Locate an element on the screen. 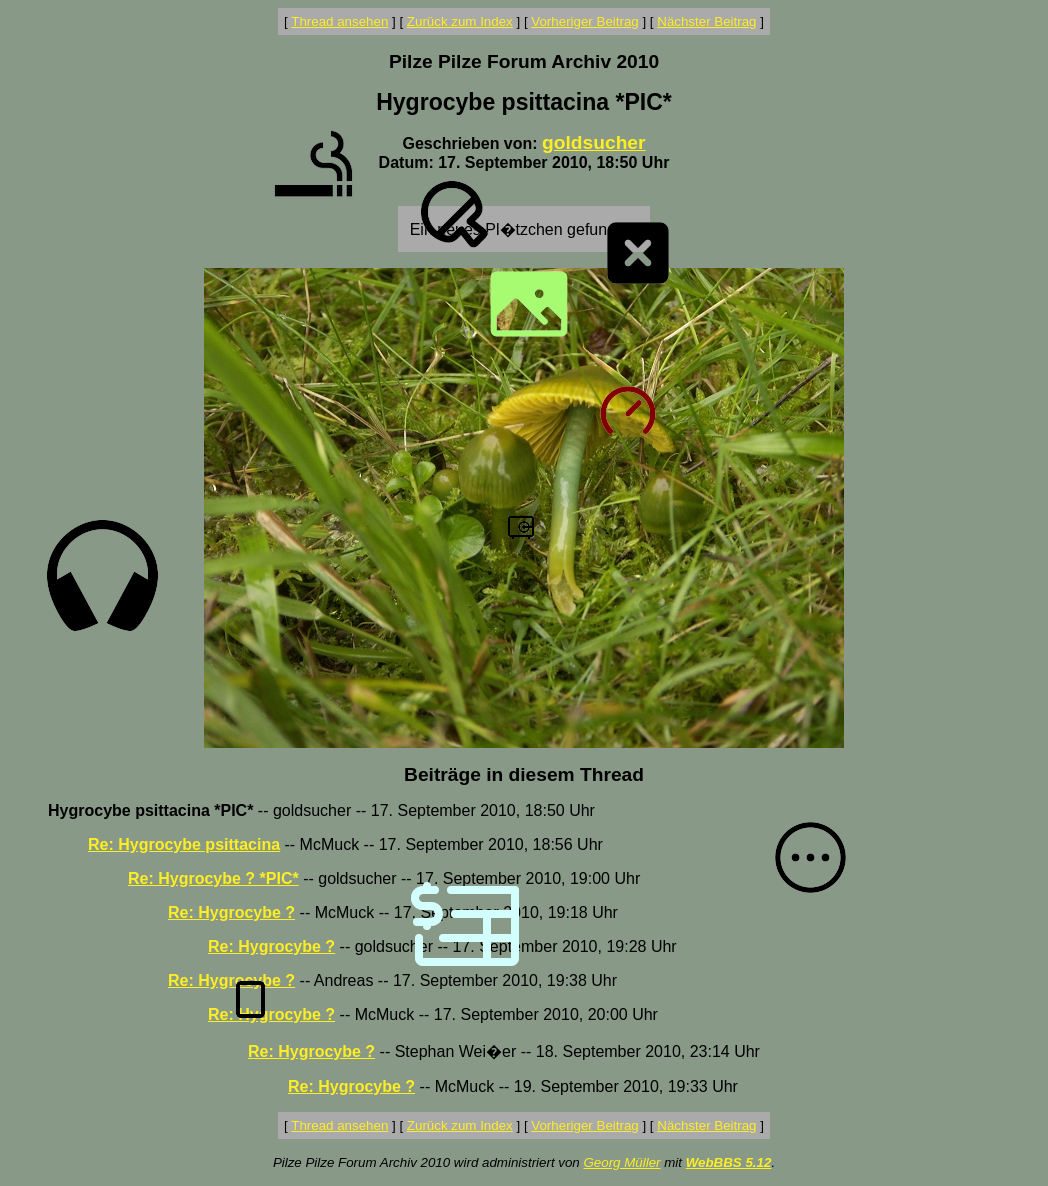 Image resolution: width=1048 pixels, height=1186 pixels. close or dismiss a dialog box is located at coordinates (638, 253).